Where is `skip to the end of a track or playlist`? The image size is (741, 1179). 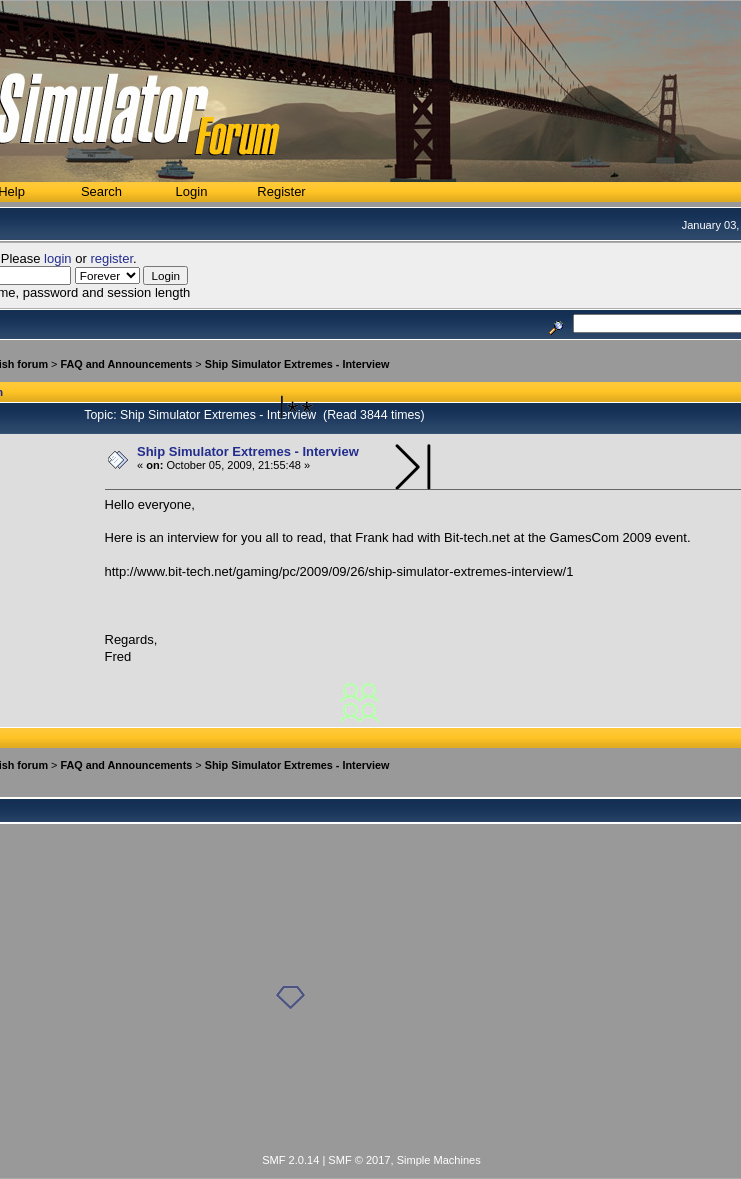
skip to the end of a track or playlist is located at coordinates (414, 467).